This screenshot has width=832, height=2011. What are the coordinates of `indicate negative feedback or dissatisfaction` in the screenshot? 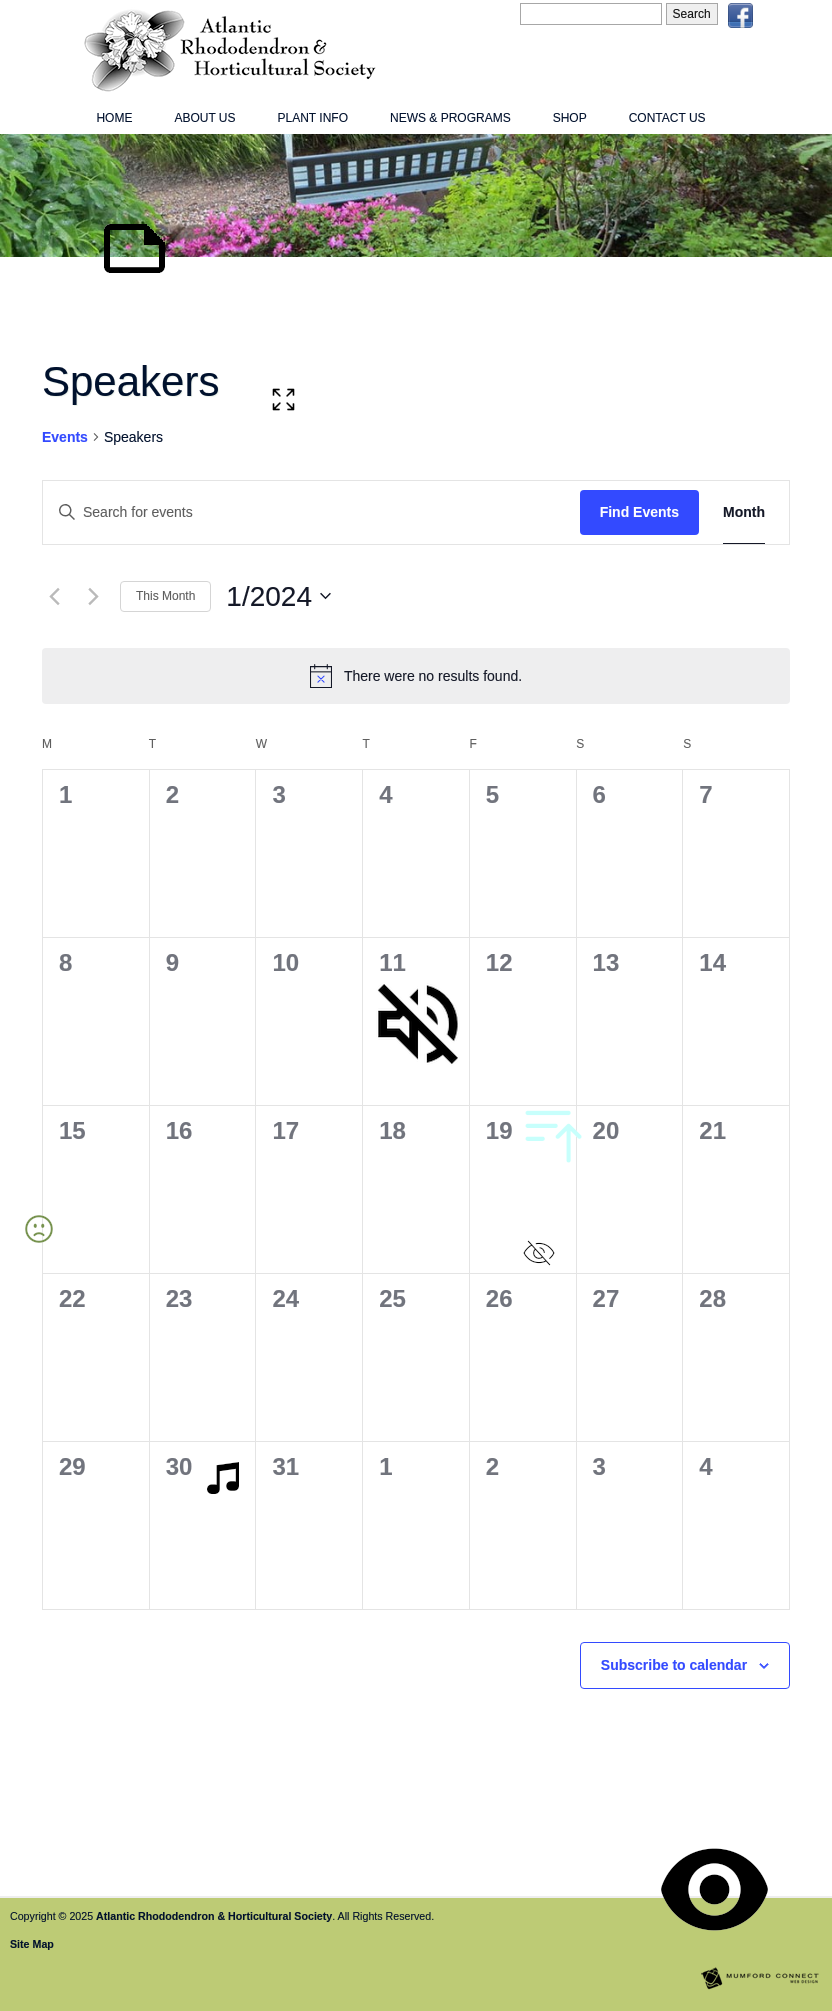 It's located at (39, 1229).